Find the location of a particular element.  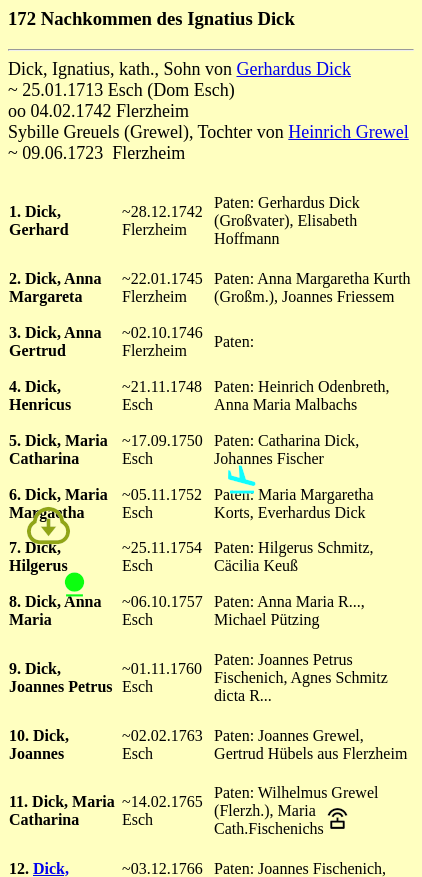

view your profile is located at coordinates (74, 584).